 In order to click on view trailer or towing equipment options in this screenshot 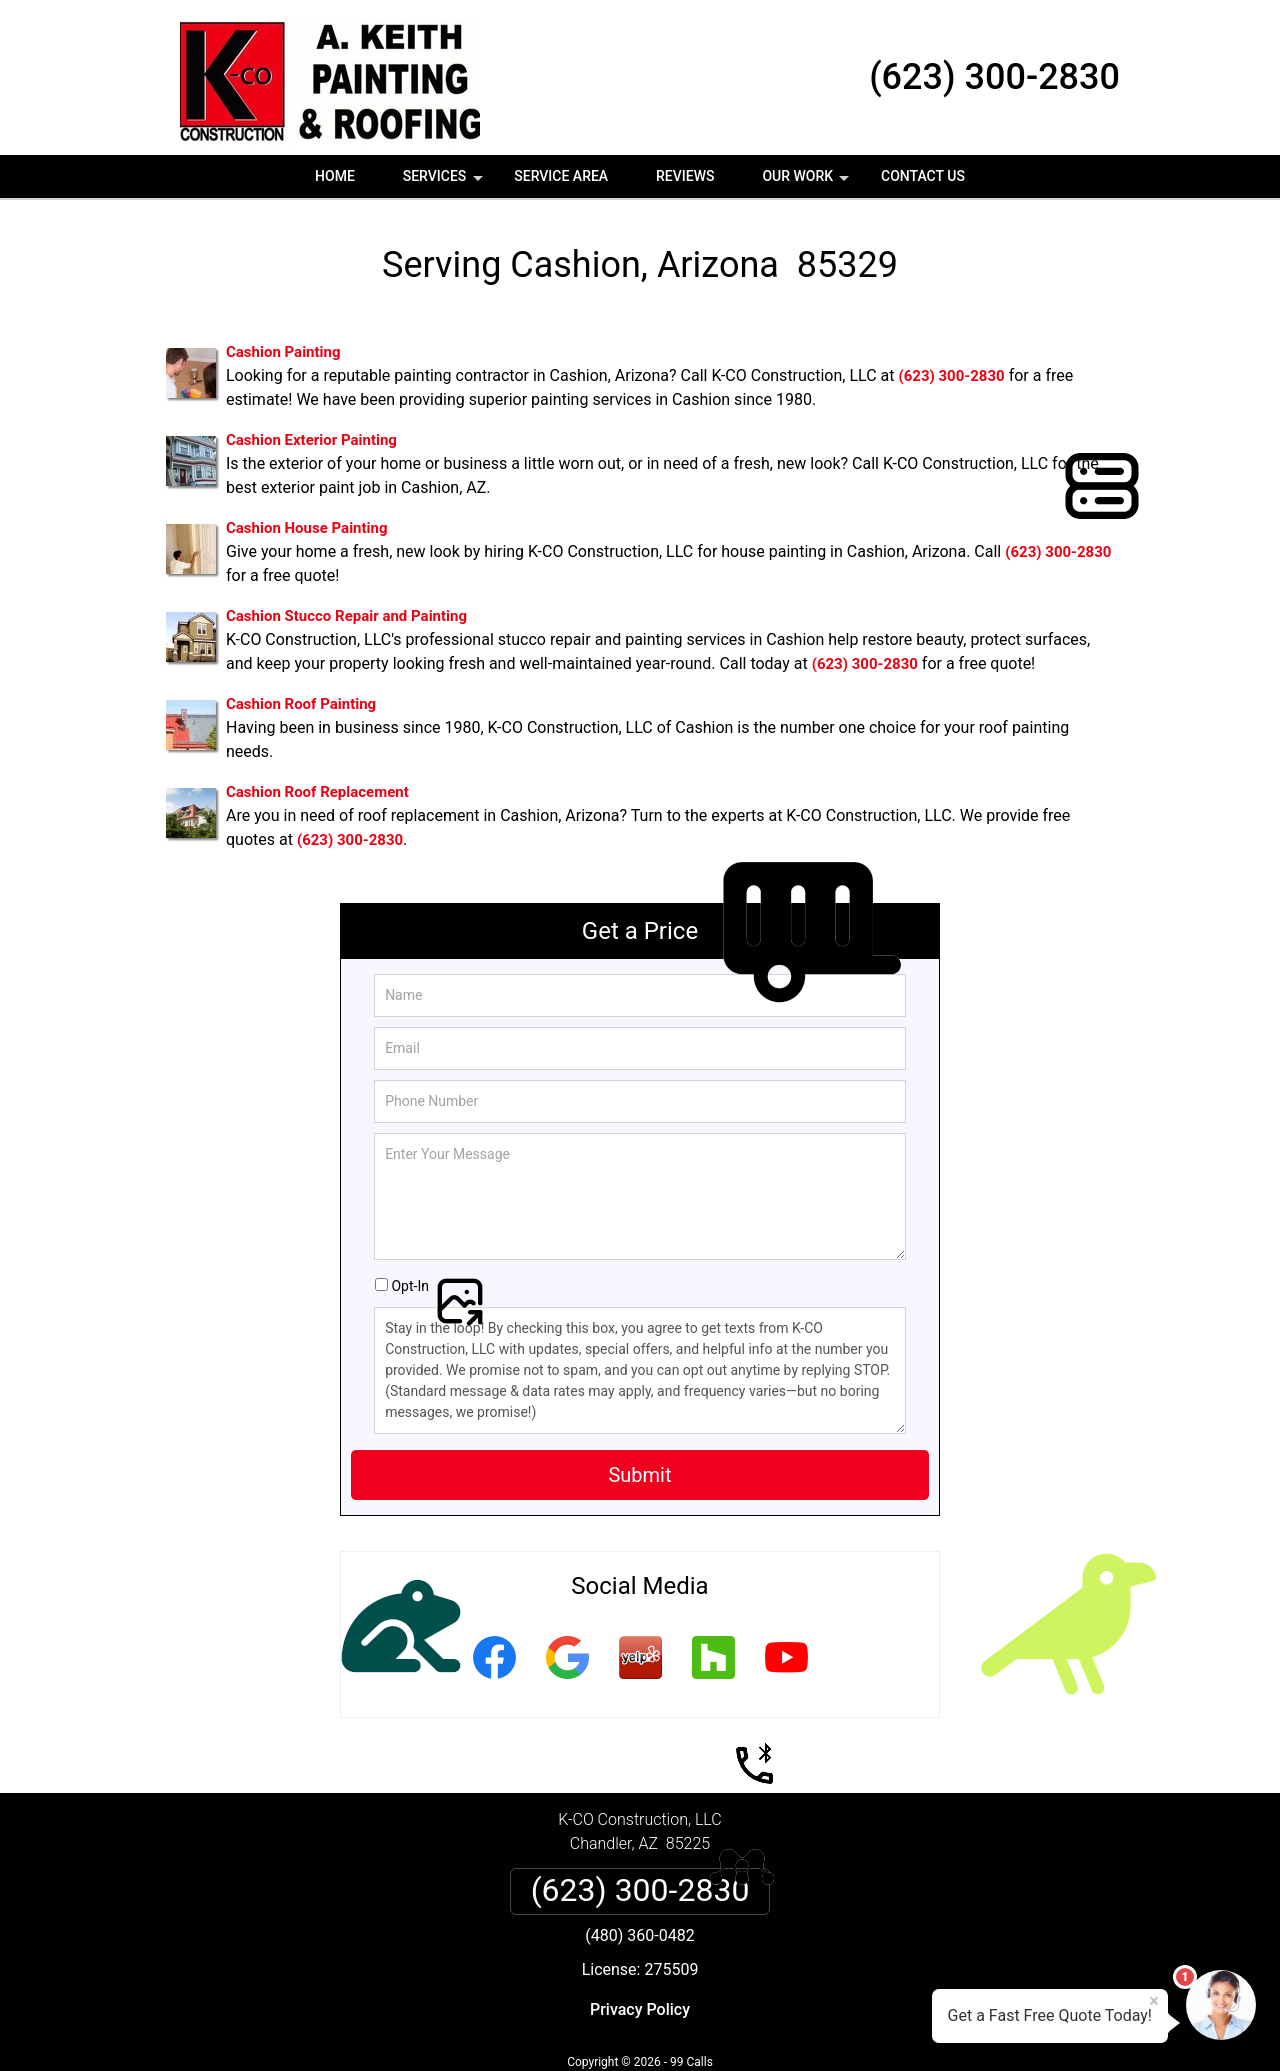, I will do `click(807, 927)`.